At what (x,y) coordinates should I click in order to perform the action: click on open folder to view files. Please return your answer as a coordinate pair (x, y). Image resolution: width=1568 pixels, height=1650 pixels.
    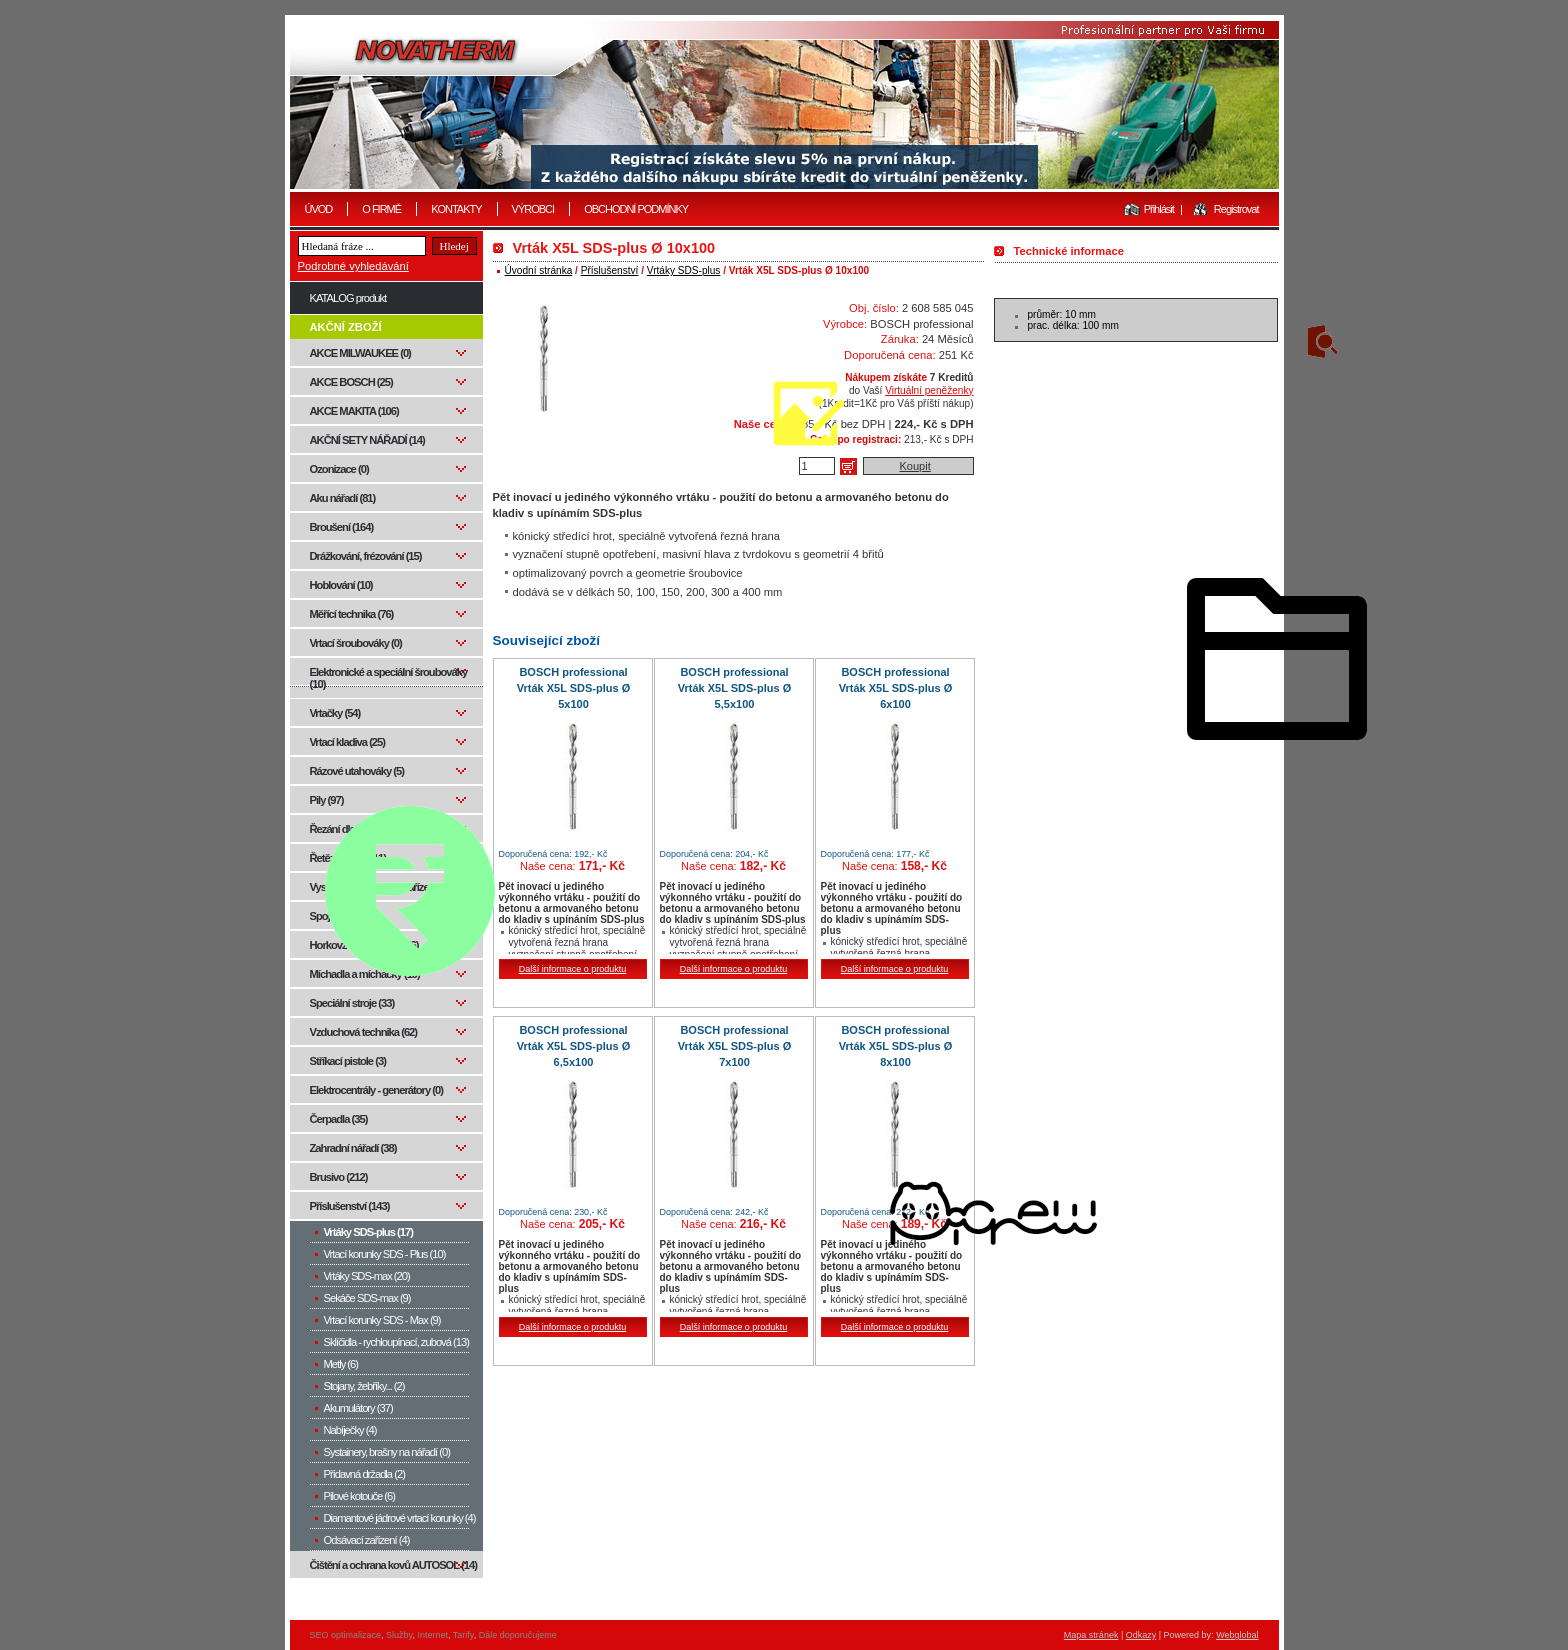
    Looking at the image, I should click on (1277, 659).